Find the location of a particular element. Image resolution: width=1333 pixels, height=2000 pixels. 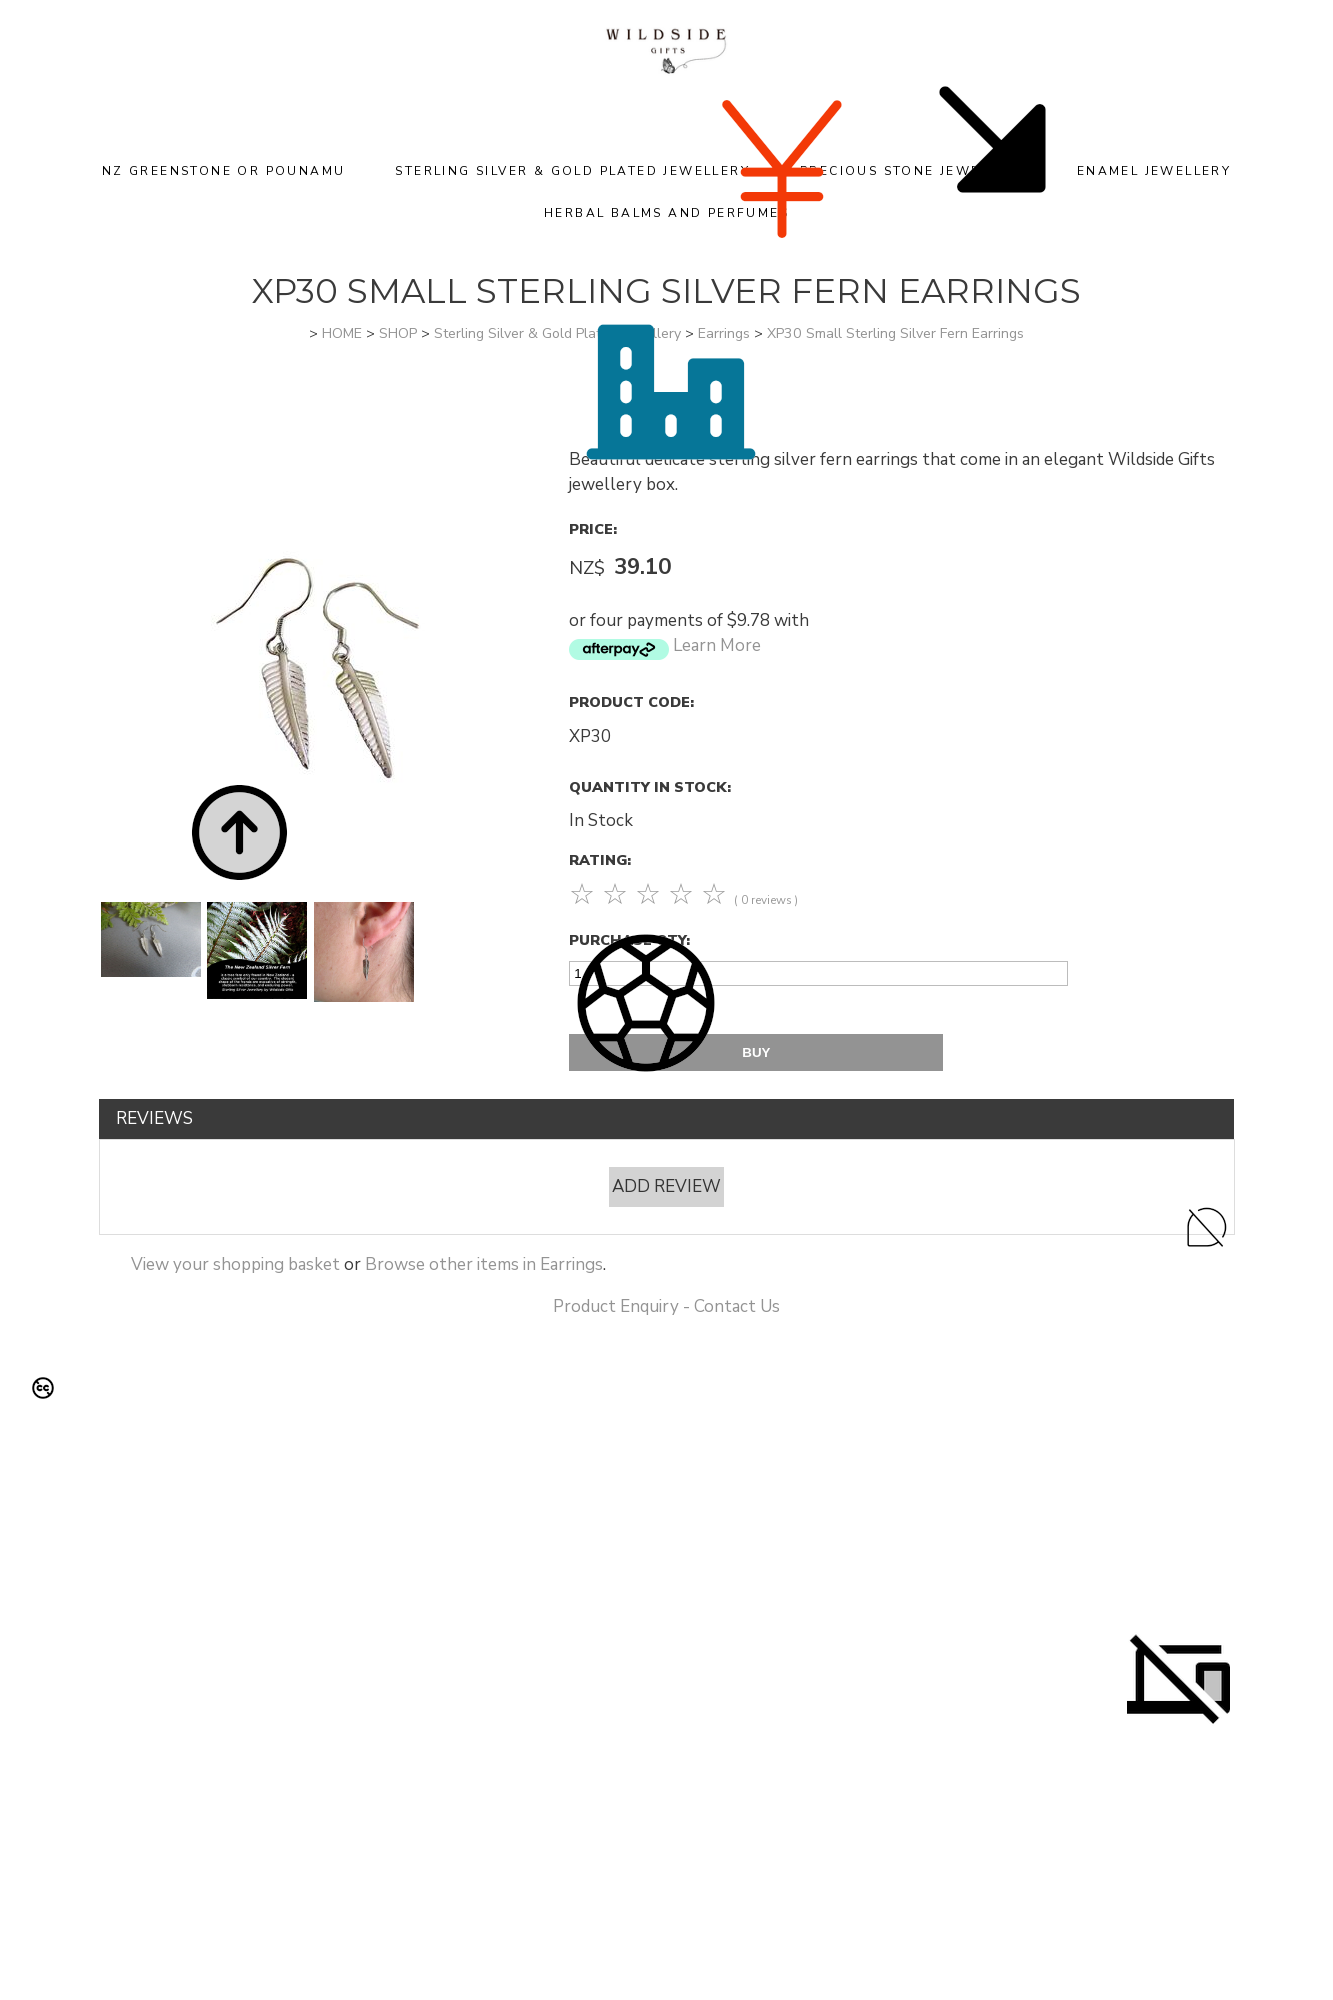

mute or disable chat notifications is located at coordinates (1206, 1228).